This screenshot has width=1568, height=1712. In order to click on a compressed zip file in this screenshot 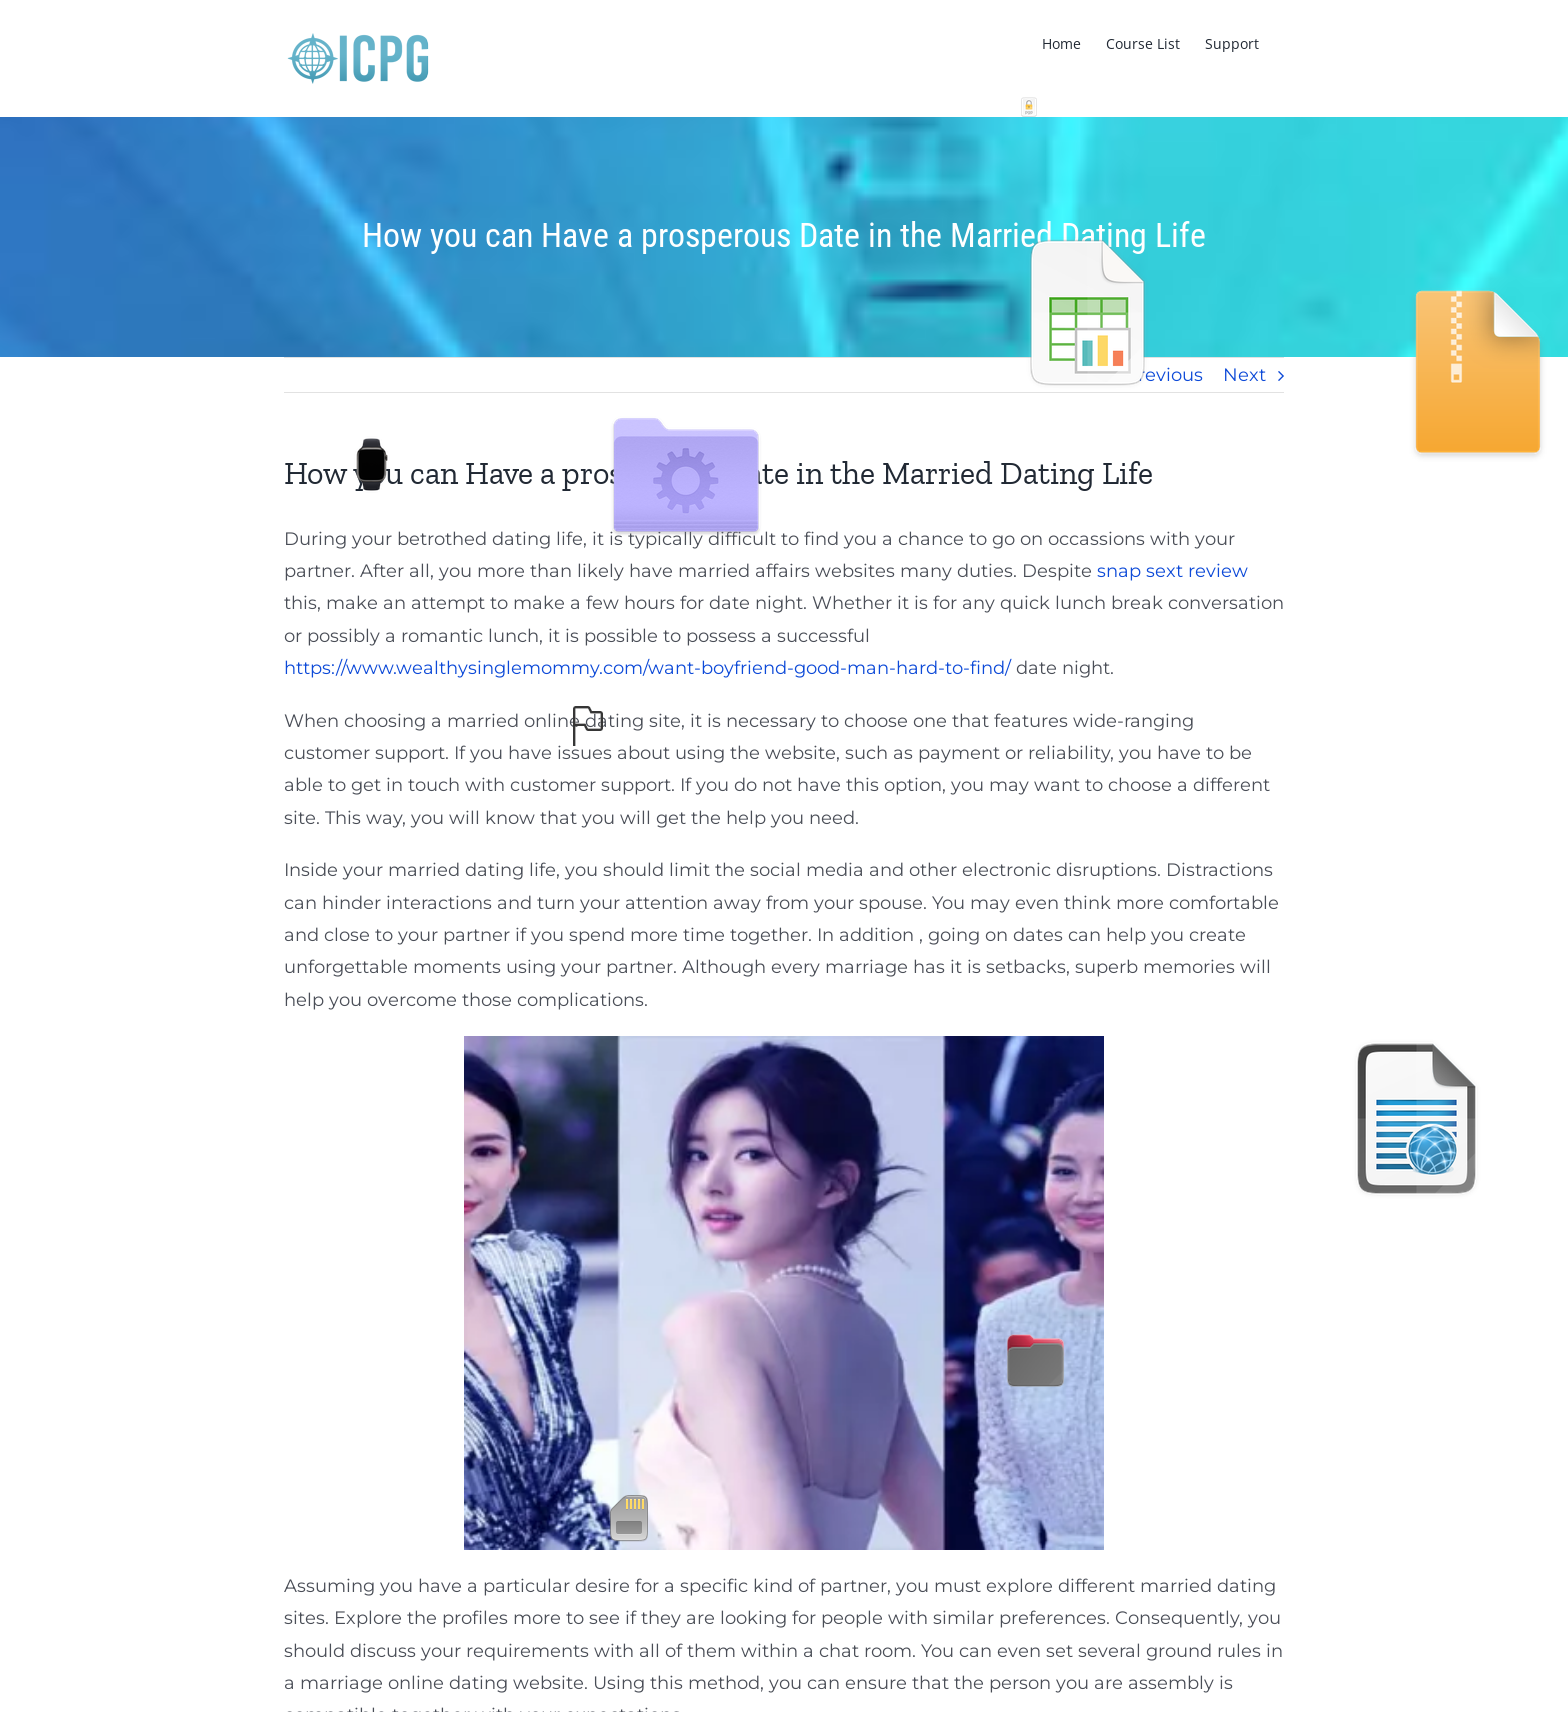, I will do `click(1478, 375)`.